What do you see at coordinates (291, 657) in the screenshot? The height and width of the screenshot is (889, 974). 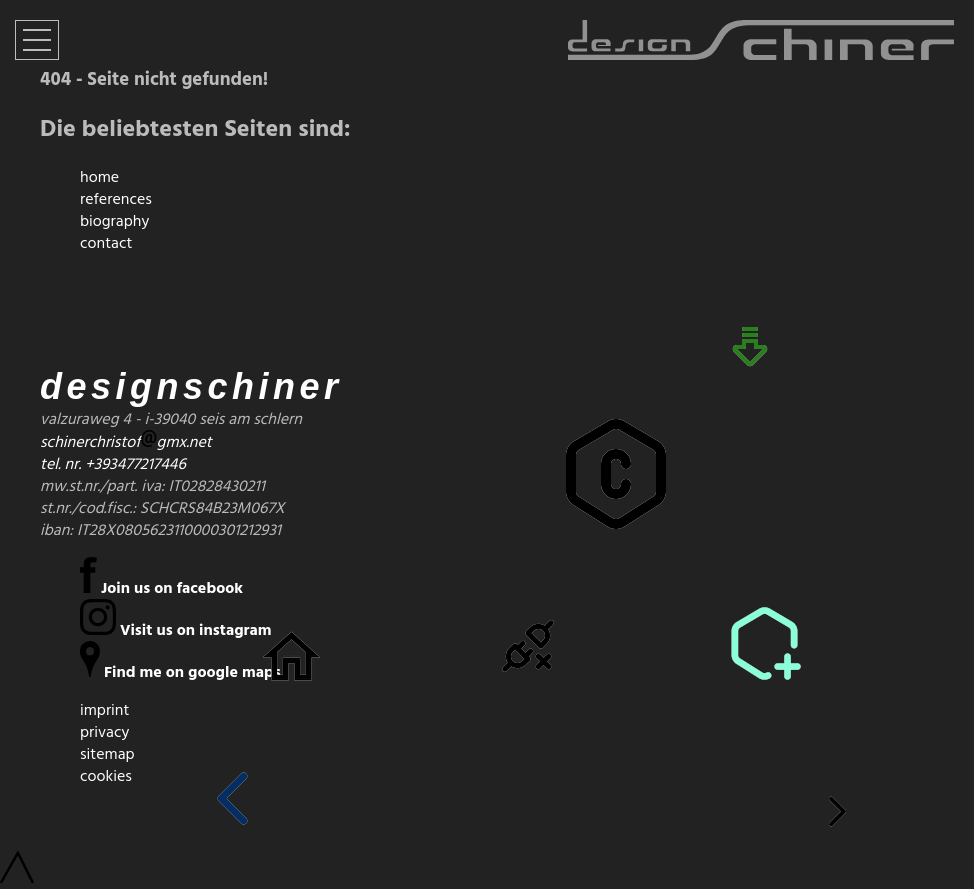 I see `navigate to home screen` at bounding box center [291, 657].